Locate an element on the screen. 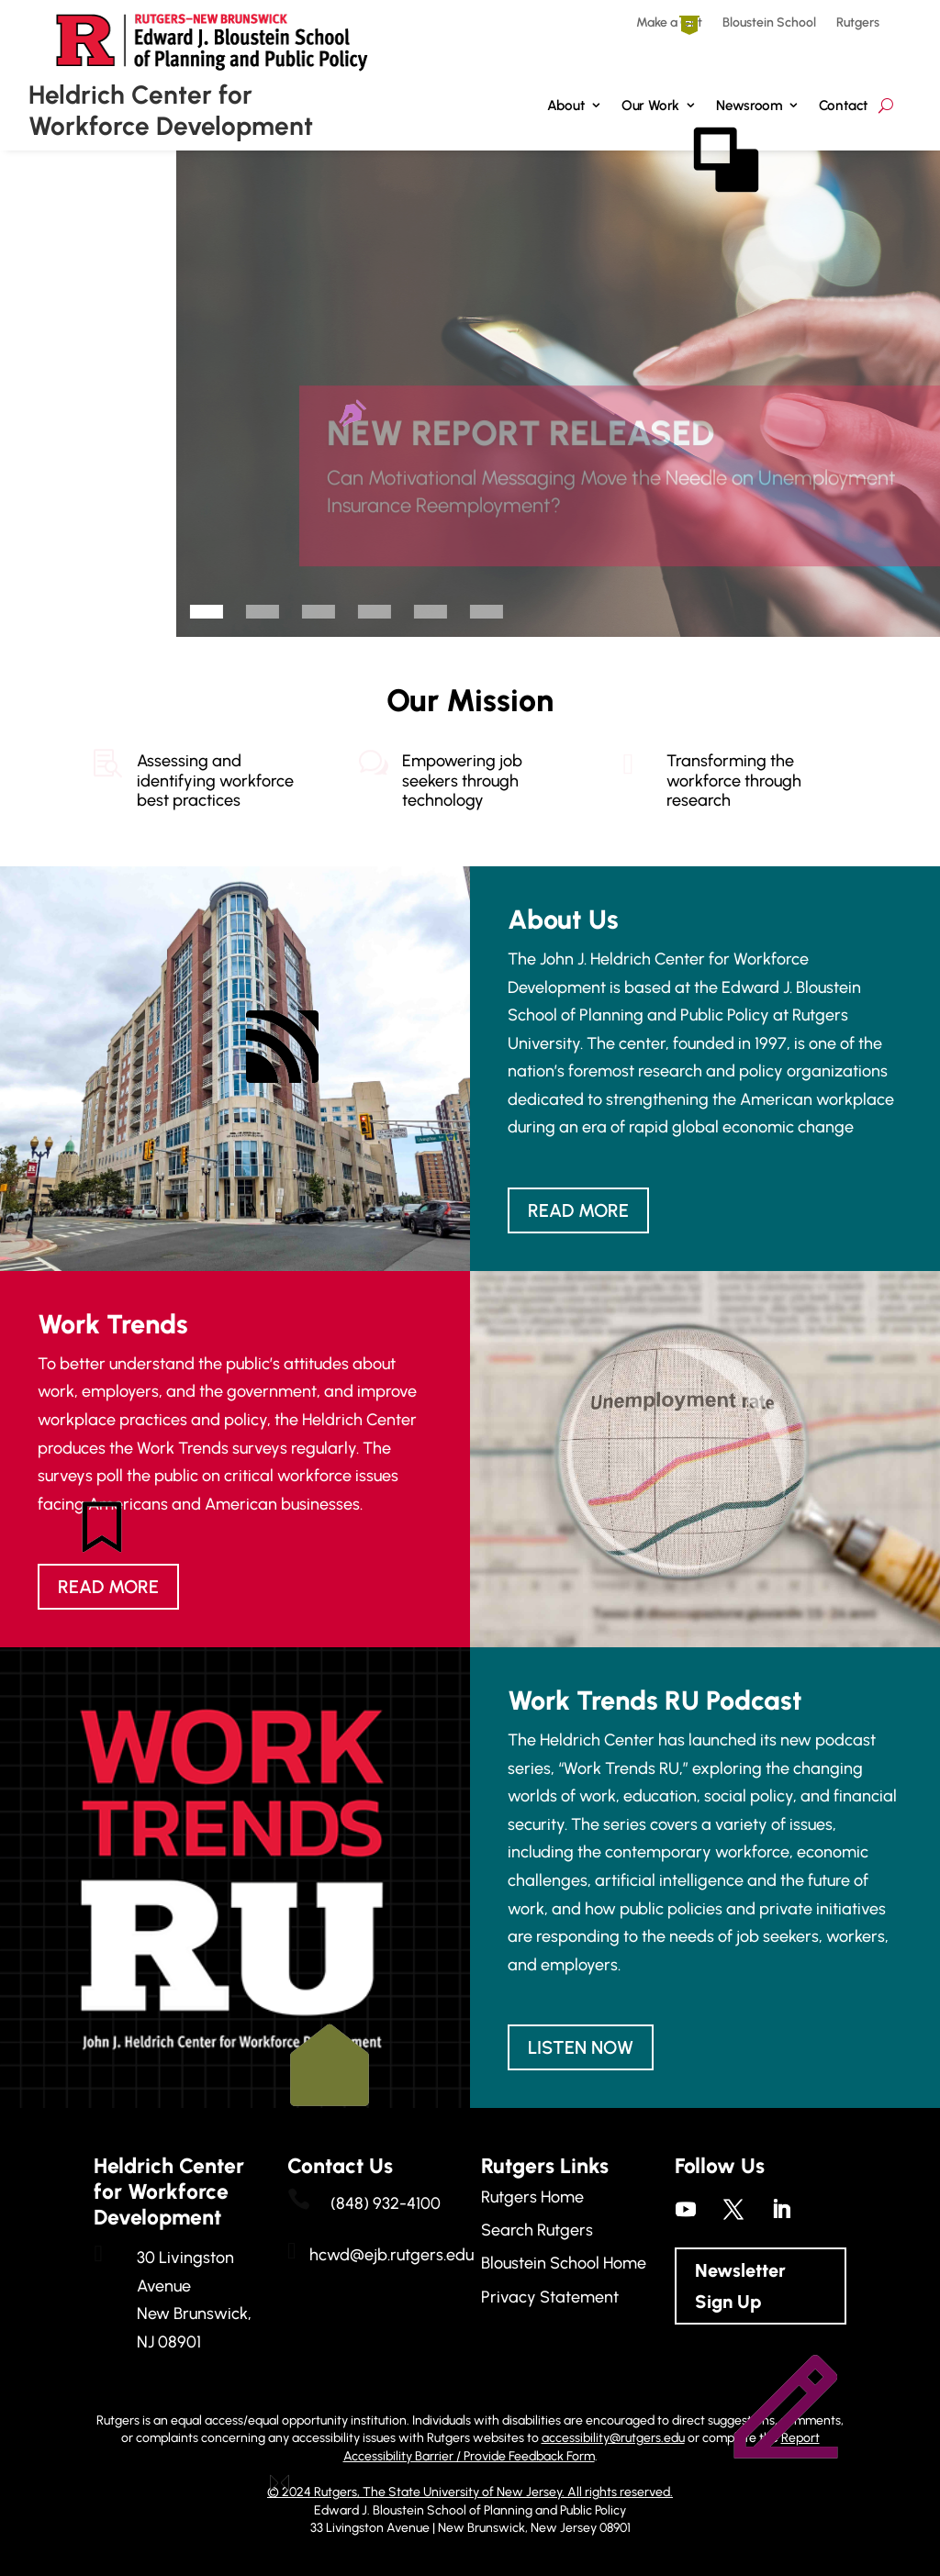 The height and width of the screenshot is (2576, 940). save this item for later is located at coordinates (102, 1526).